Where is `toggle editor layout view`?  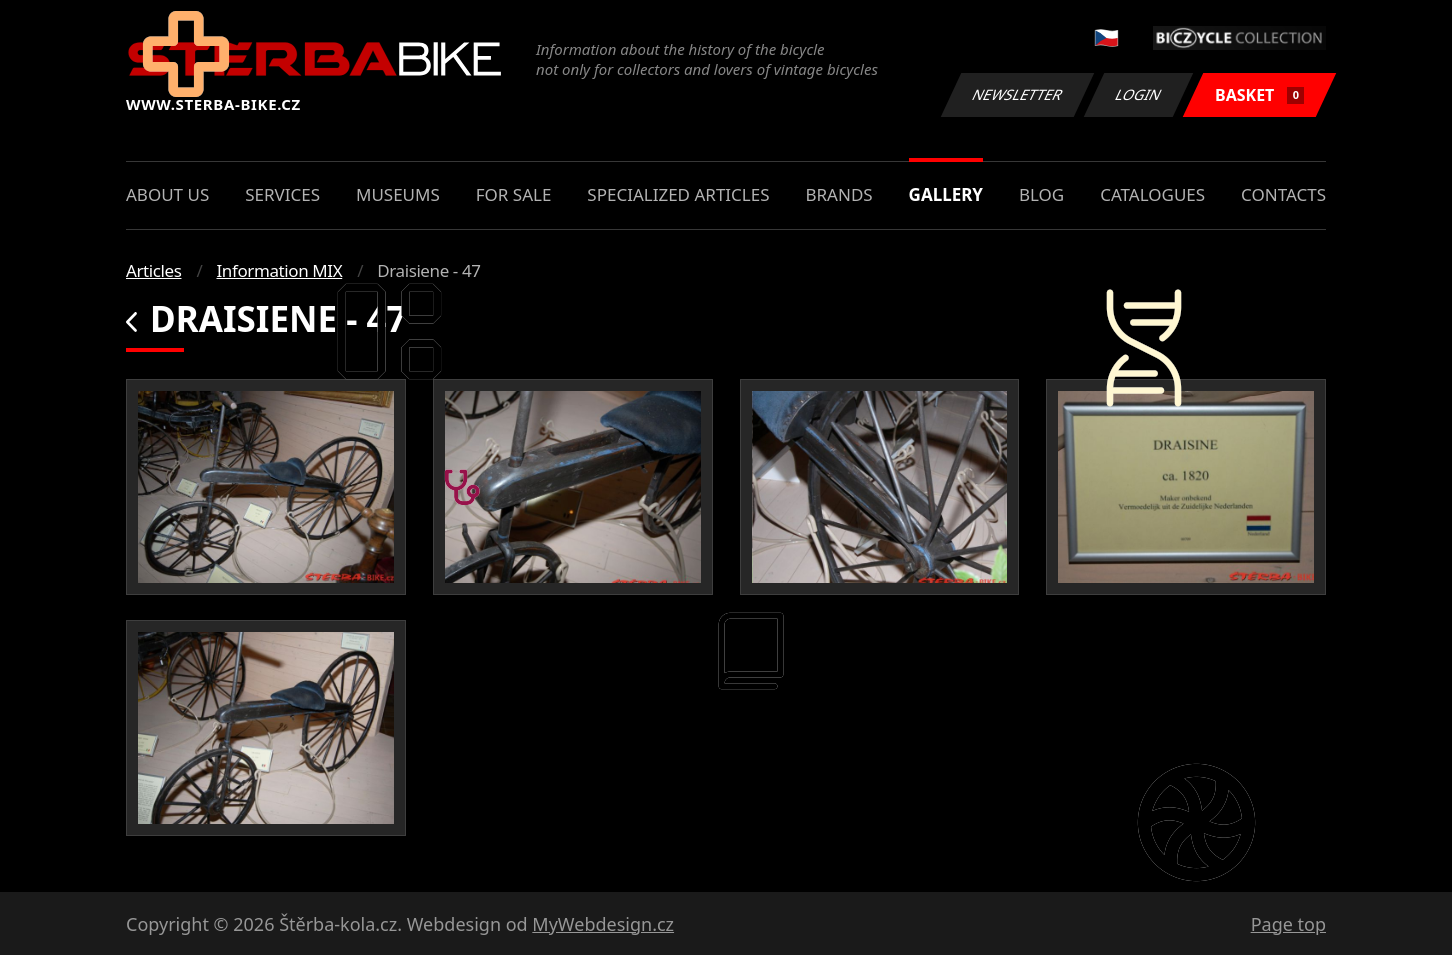
toggle editor layout view is located at coordinates (385, 331).